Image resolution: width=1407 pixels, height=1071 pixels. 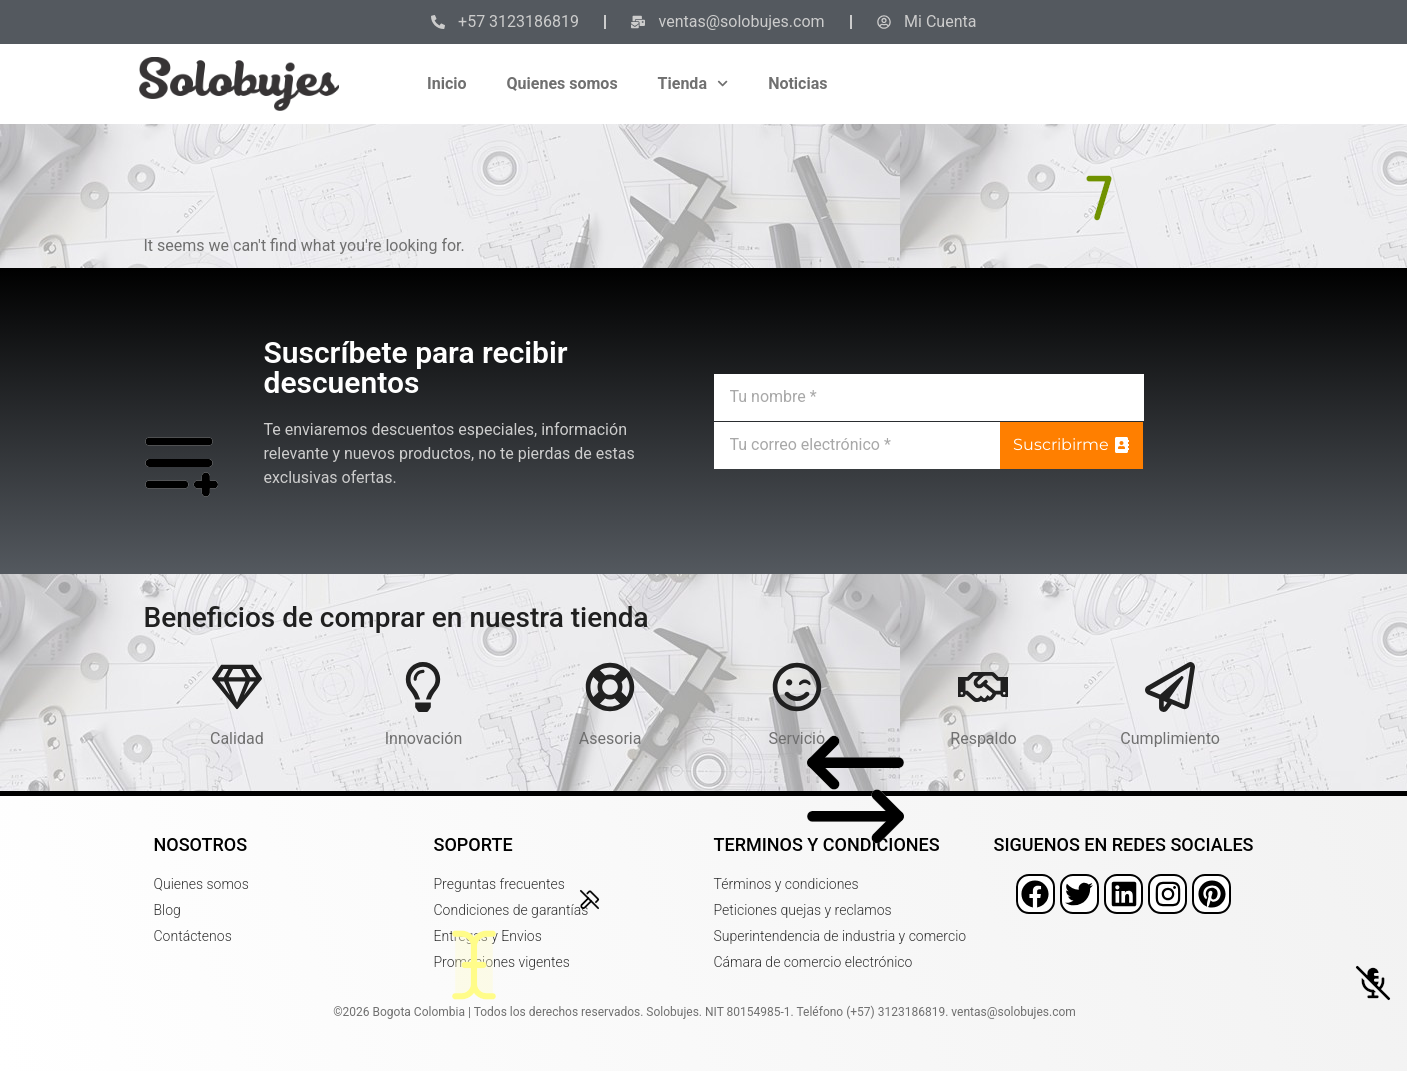 What do you see at coordinates (1099, 198) in the screenshot?
I see `indicates the number seven in a list or ranking` at bounding box center [1099, 198].